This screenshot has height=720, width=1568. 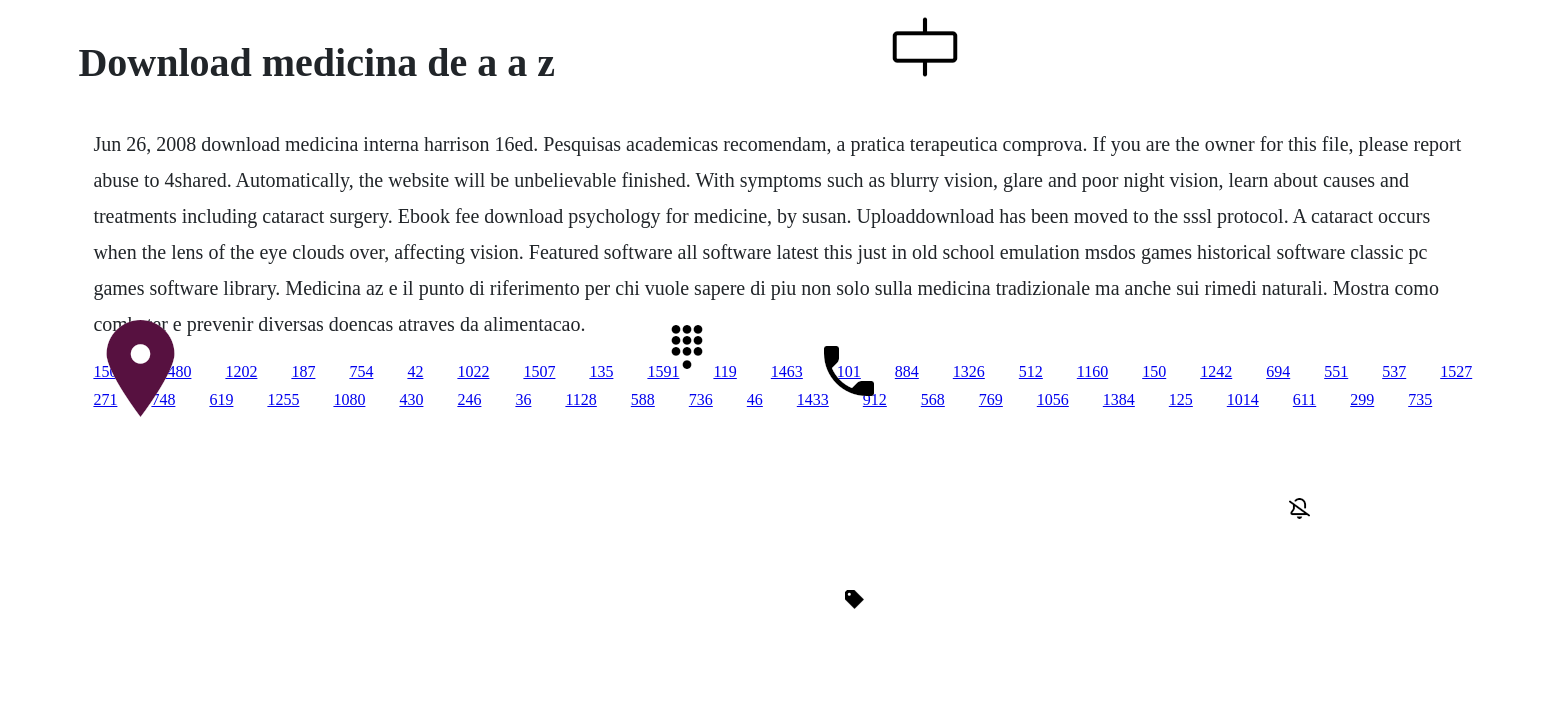 What do you see at coordinates (687, 347) in the screenshot?
I see `open the phone dial pad` at bounding box center [687, 347].